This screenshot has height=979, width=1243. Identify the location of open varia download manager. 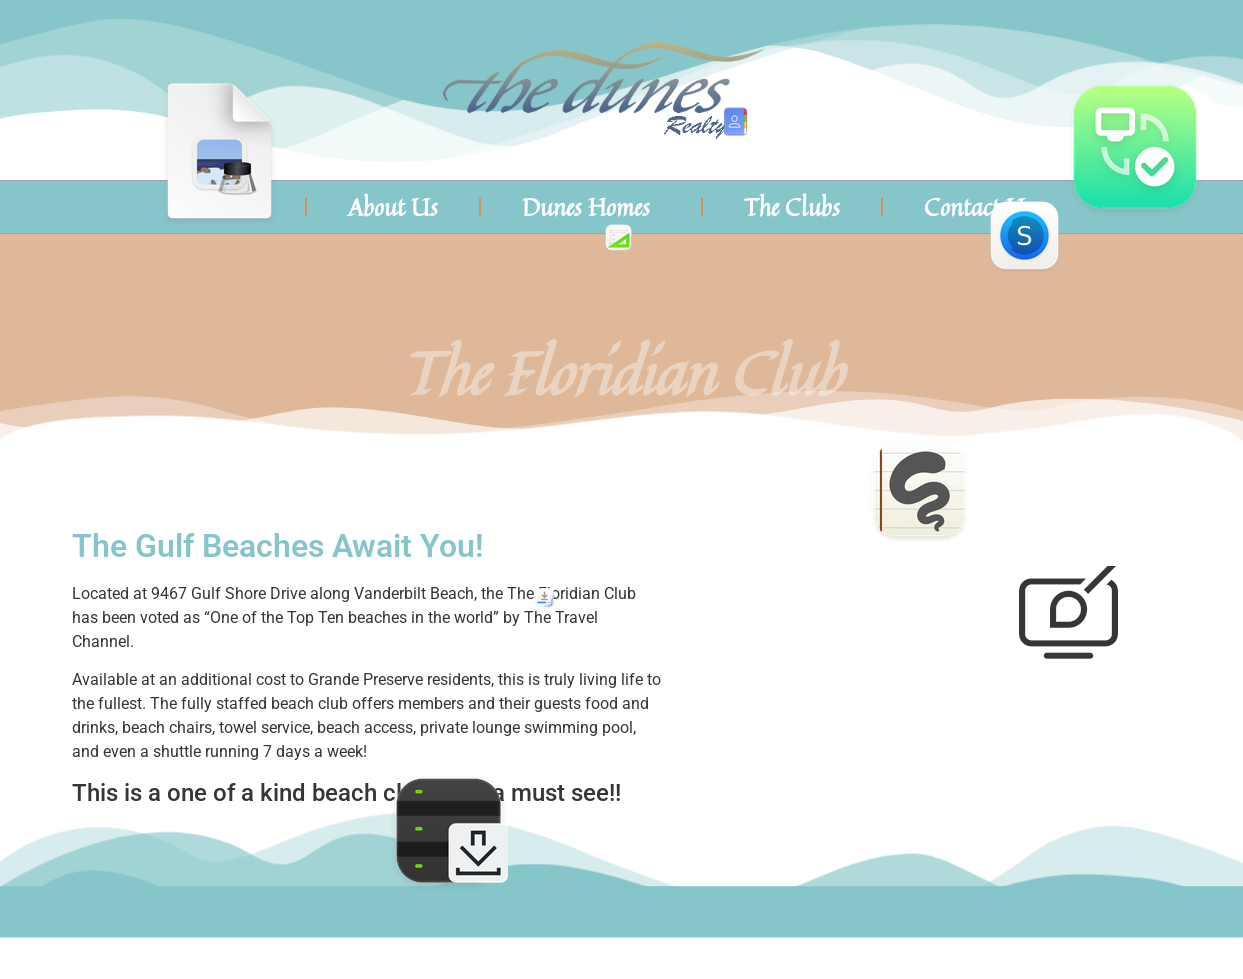
(544, 597).